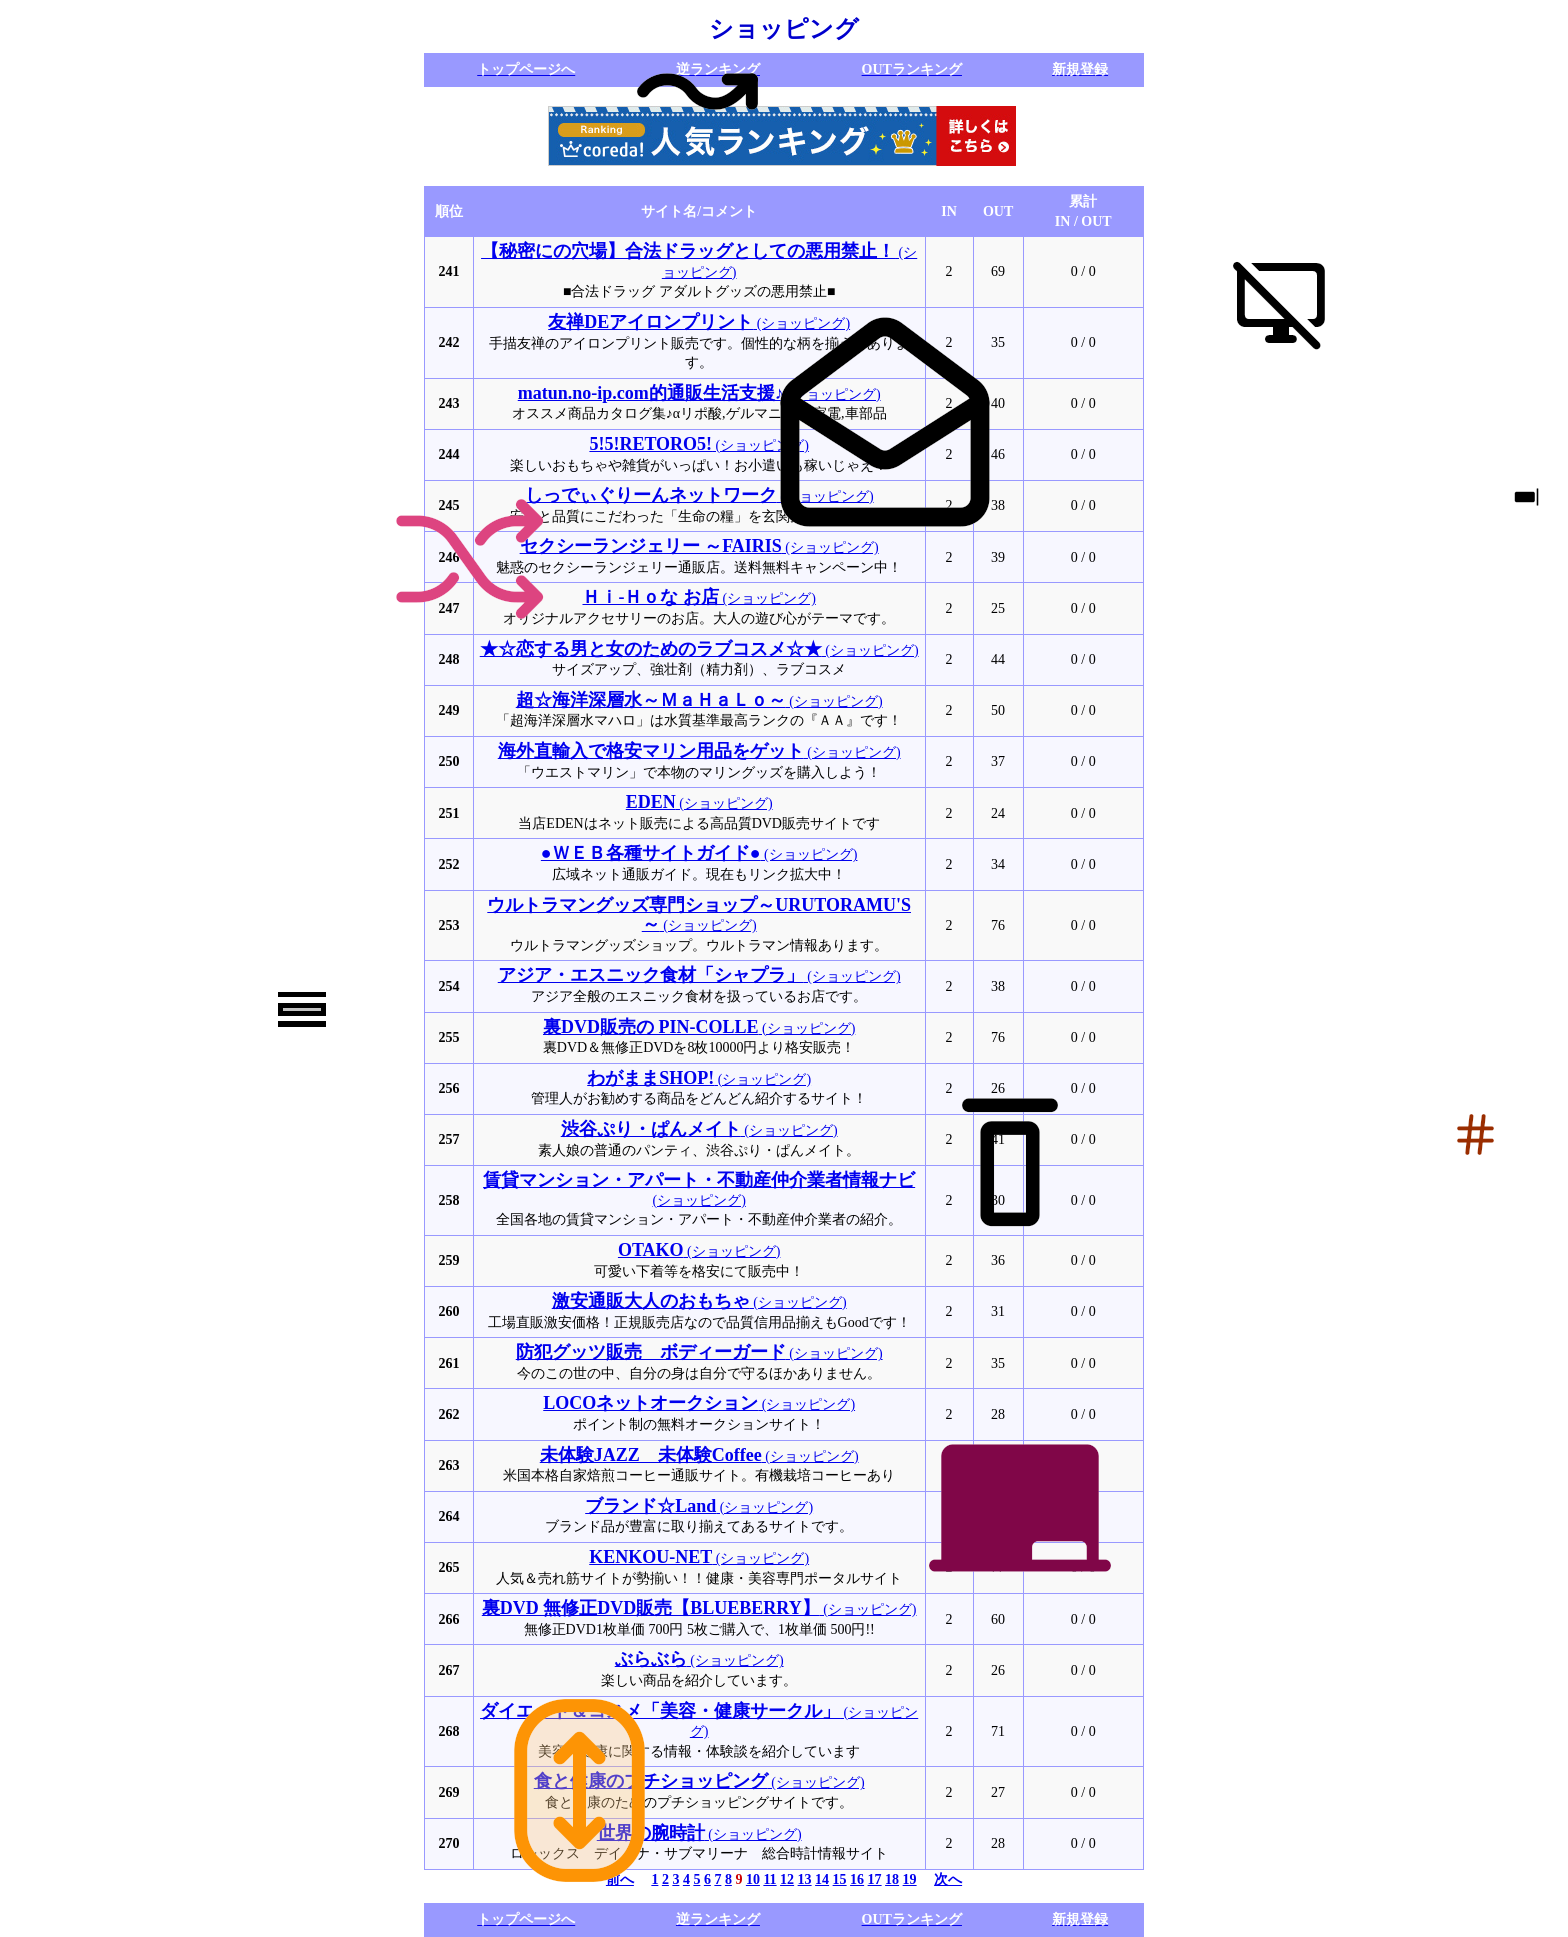  Describe the element at coordinates (302, 1008) in the screenshot. I see `switch to day view in calendar` at that location.